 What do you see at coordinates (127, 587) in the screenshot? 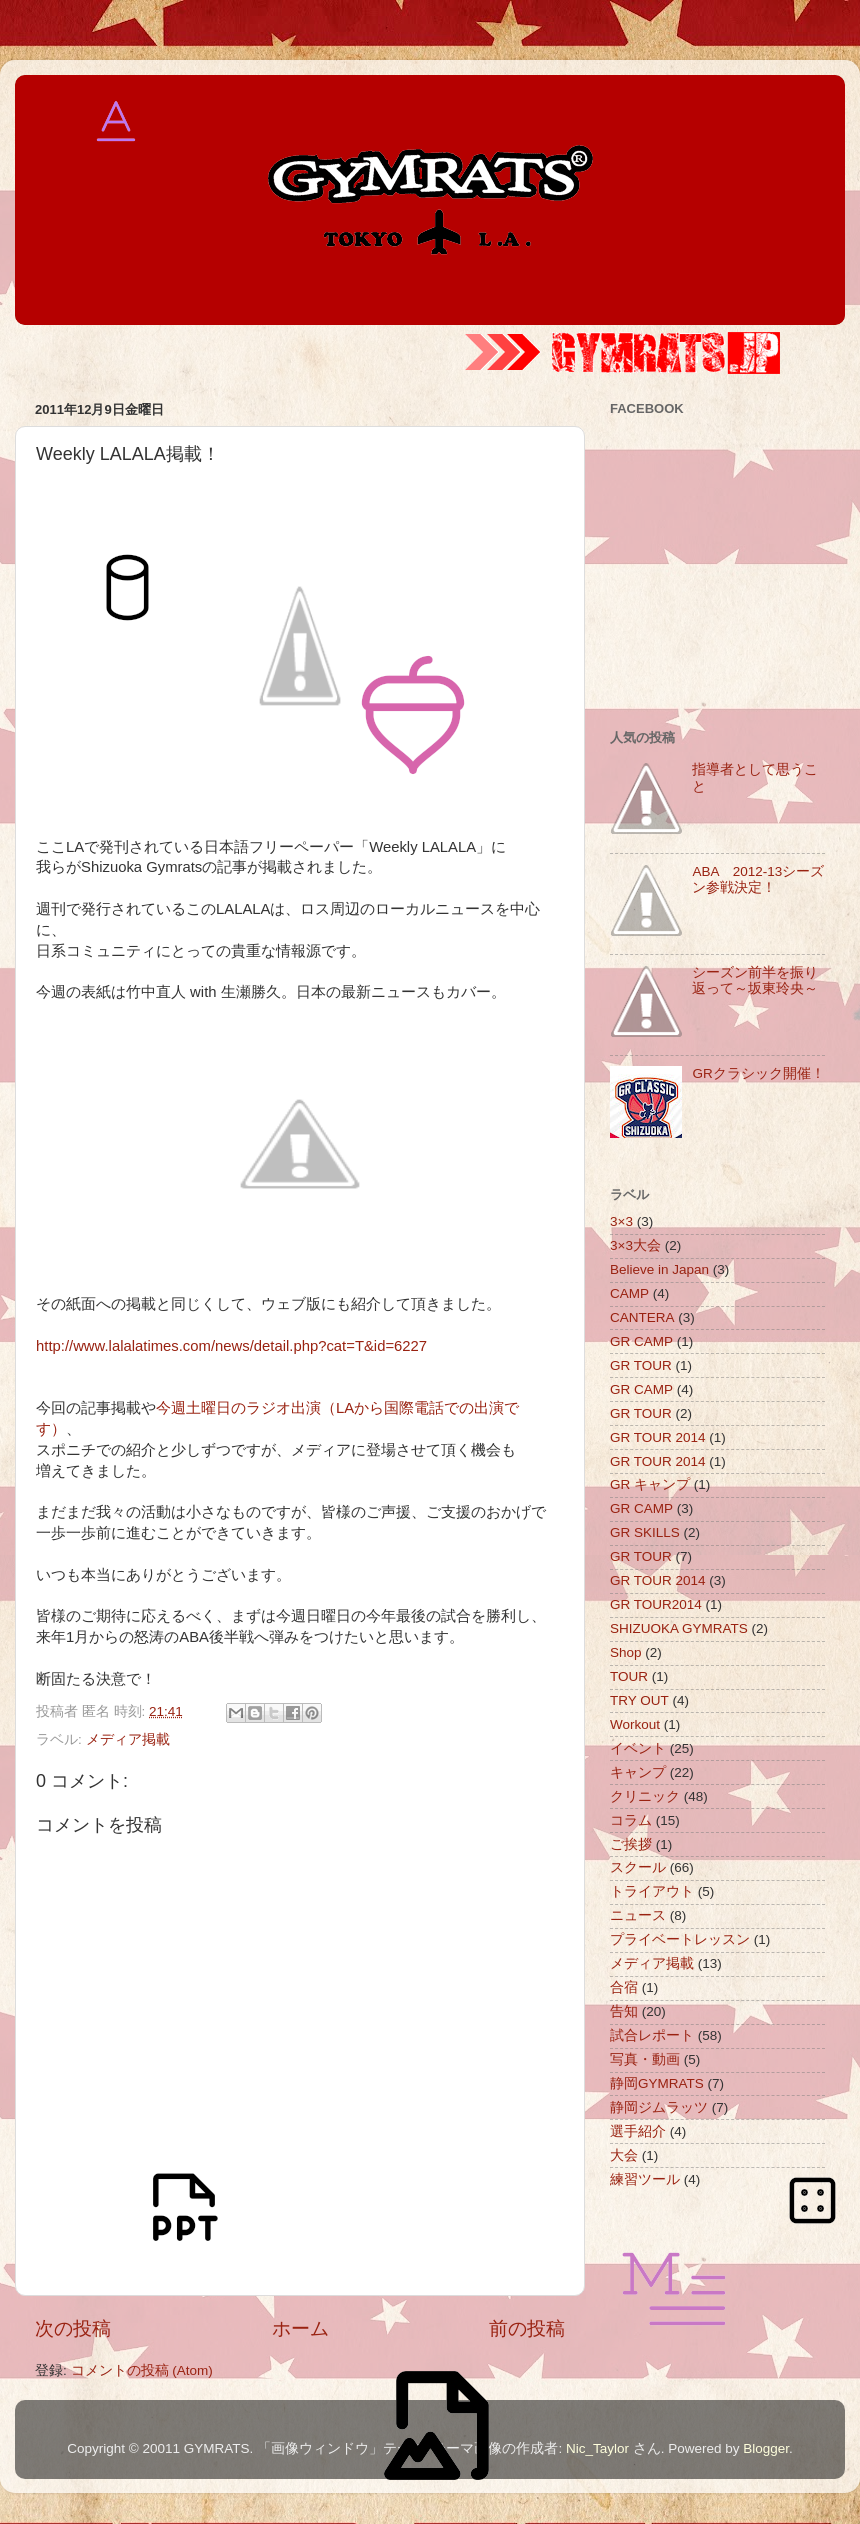
I see `represents a database or data storage` at bounding box center [127, 587].